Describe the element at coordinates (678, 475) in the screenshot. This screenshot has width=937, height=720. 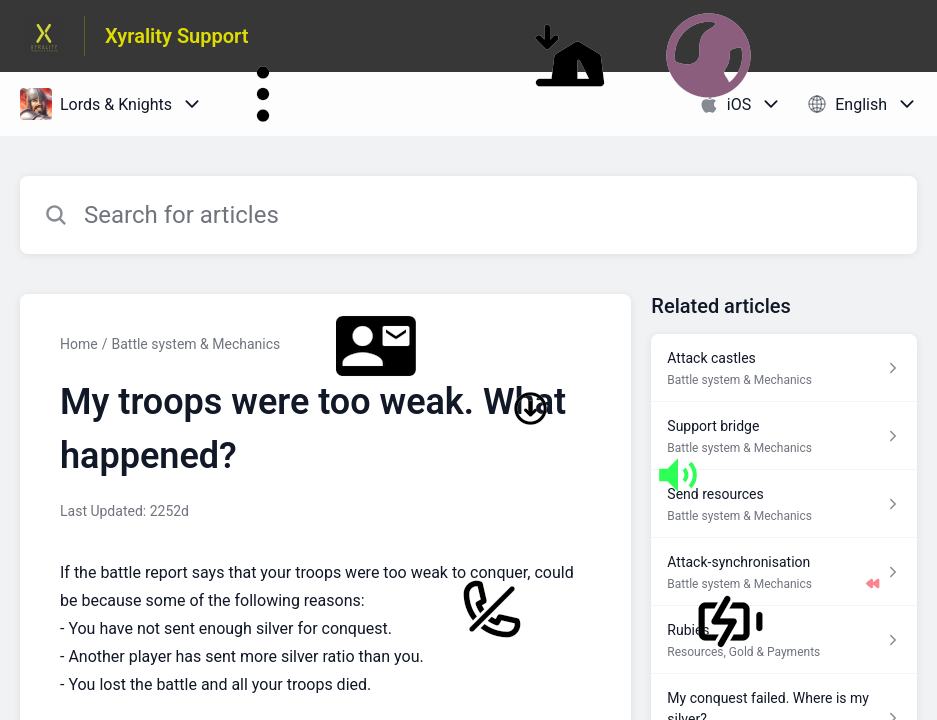
I see `increase audio volume` at that location.